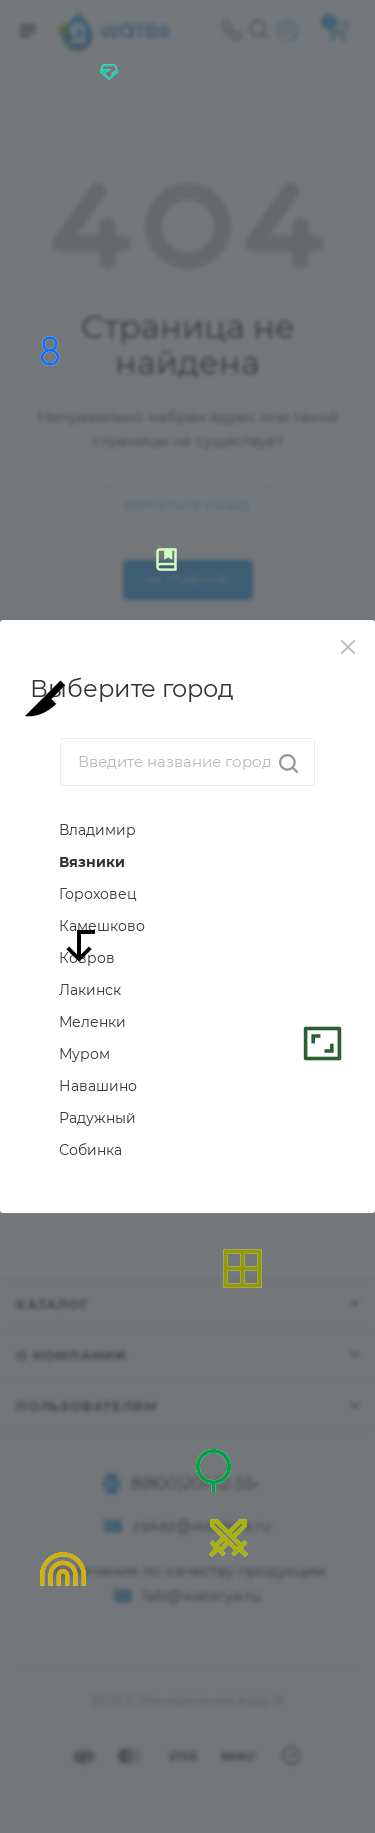 The width and height of the screenshot is (375, 1833). Describe the element at coordinates (322, 1043) in the screenshot. I see `adjust image or video aspect ratio` at that location.